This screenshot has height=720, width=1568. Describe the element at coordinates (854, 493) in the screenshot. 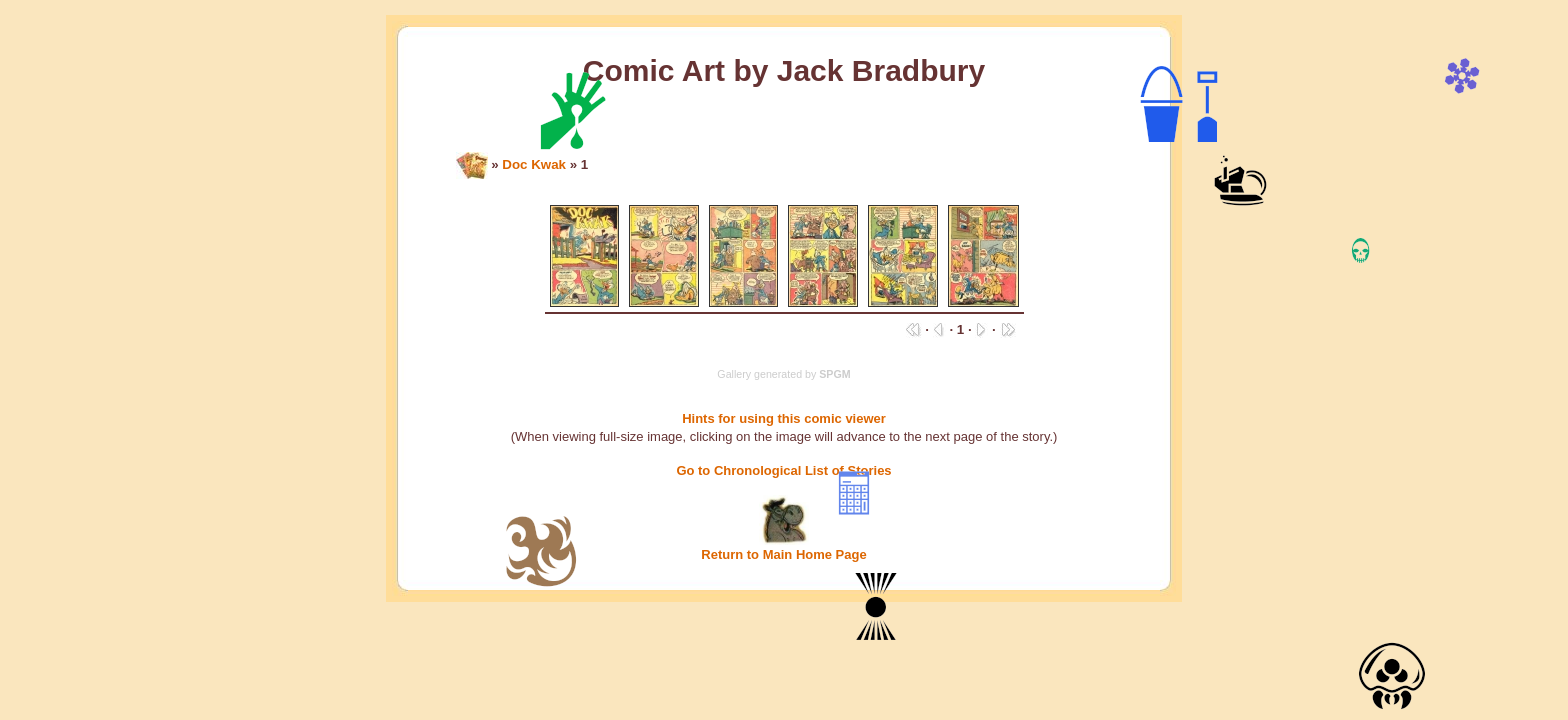

I see `open the calculator app` at that location.